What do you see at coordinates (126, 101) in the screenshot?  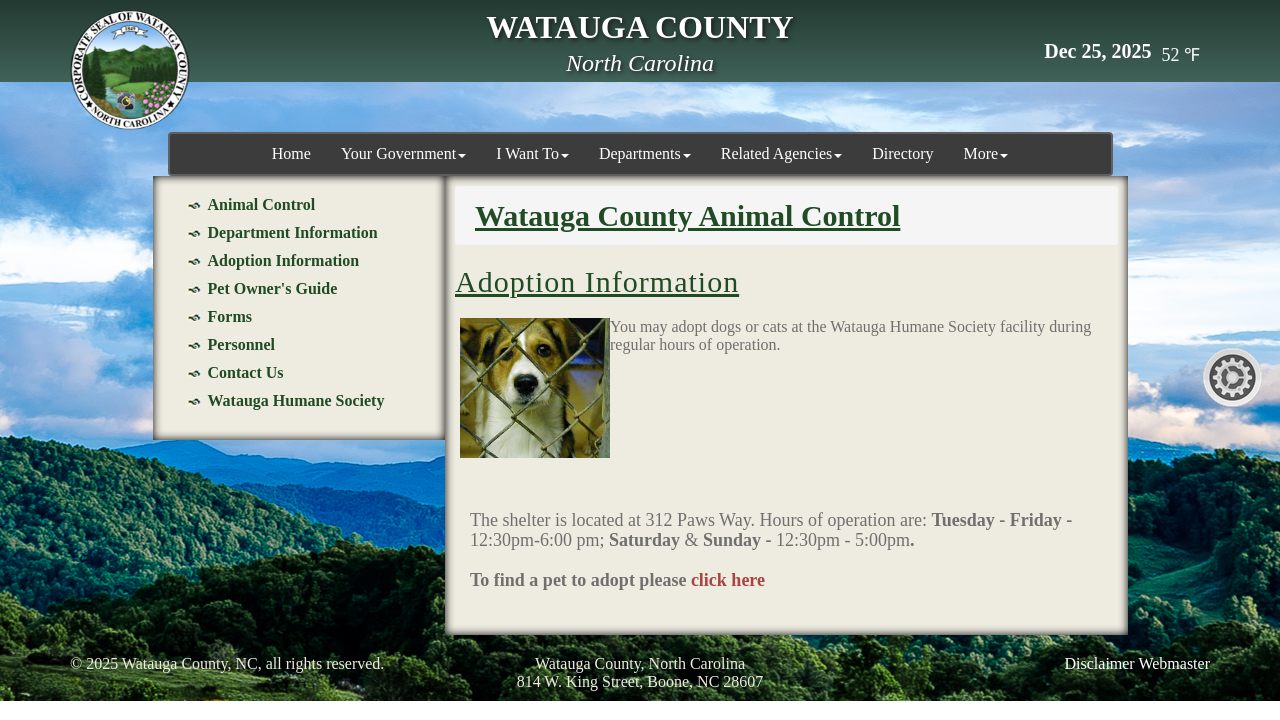 I see `manage browser cookie settings` at bounding box center [126, 101].